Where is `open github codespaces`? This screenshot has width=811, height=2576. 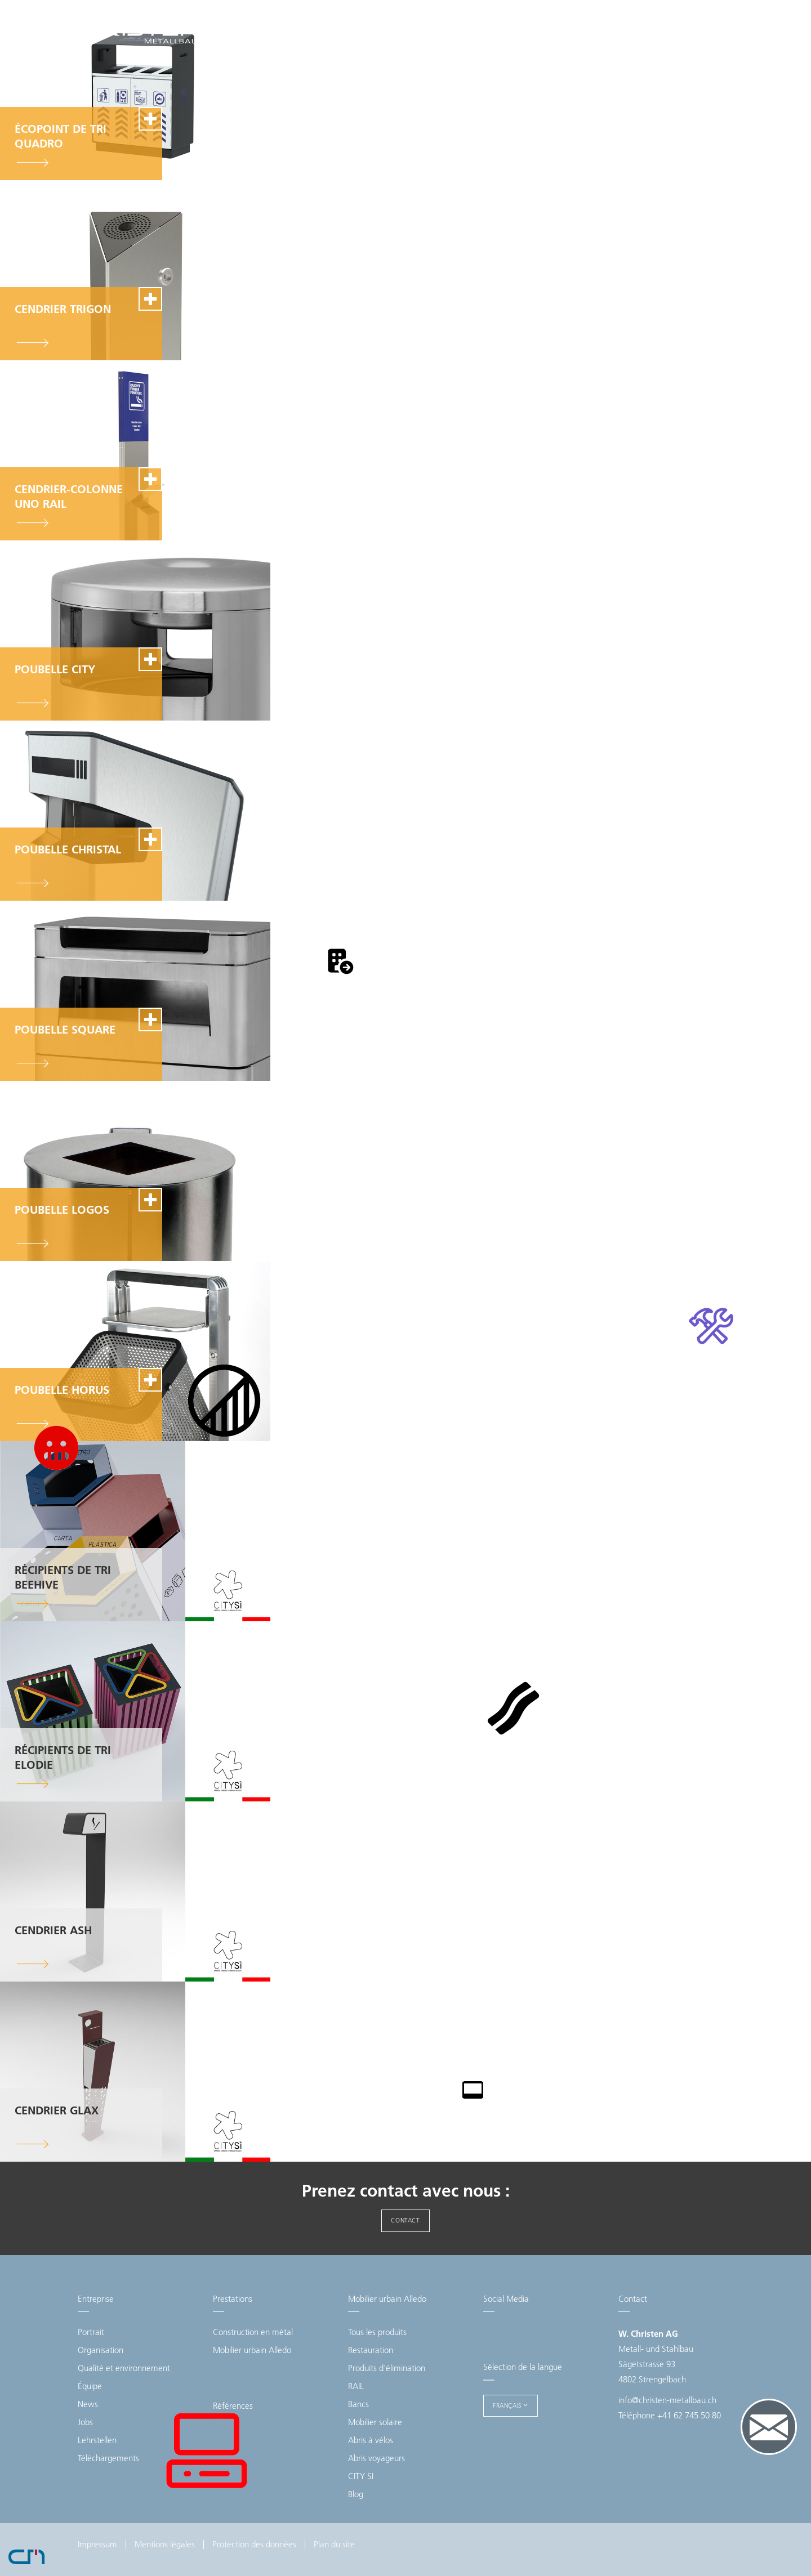 open github codespaces is located at coordinates (207, 2452).